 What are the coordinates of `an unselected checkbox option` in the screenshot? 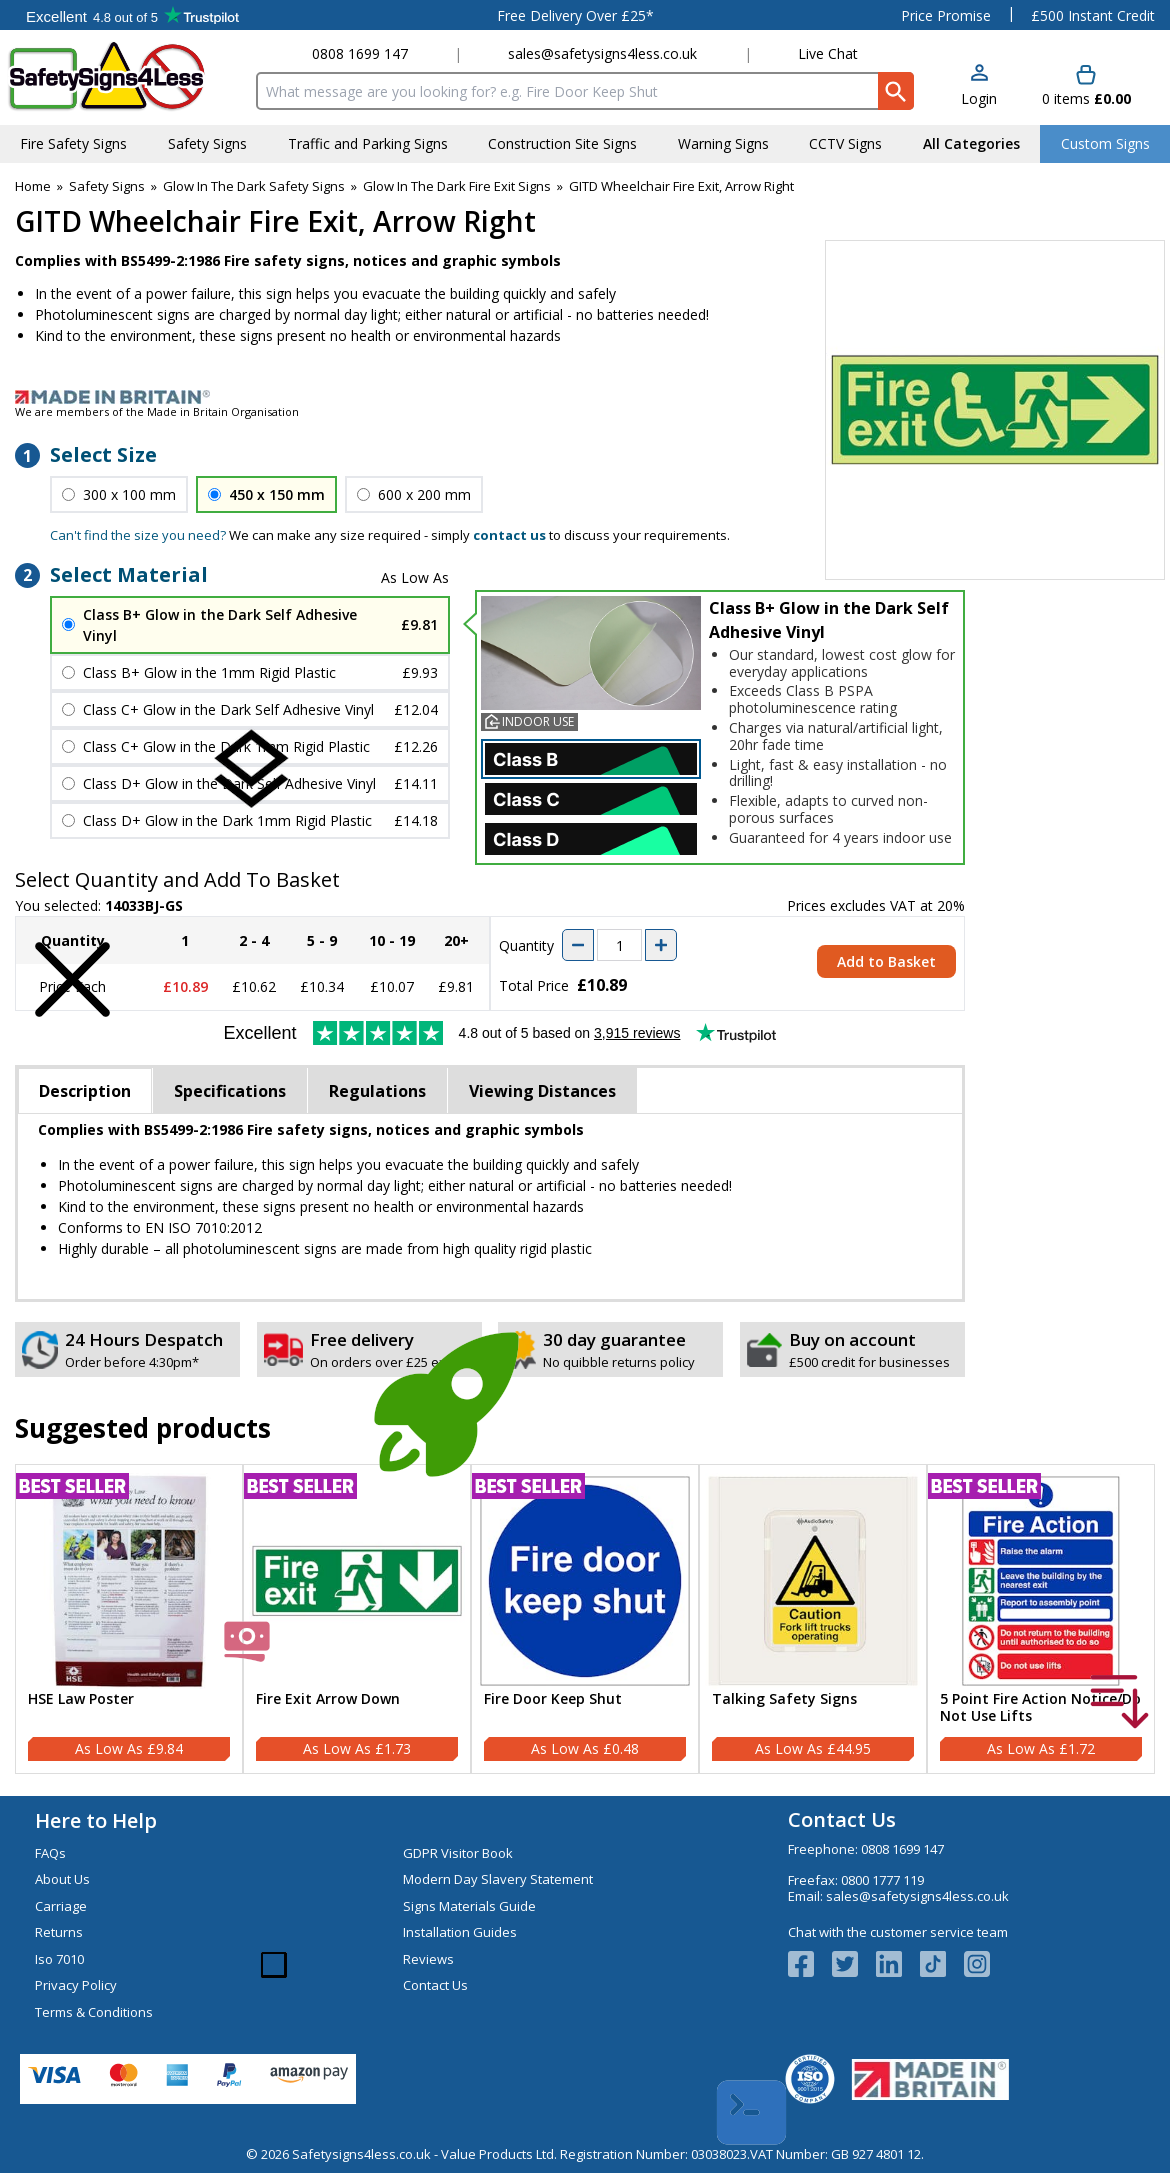 It's located at (274, 1965).